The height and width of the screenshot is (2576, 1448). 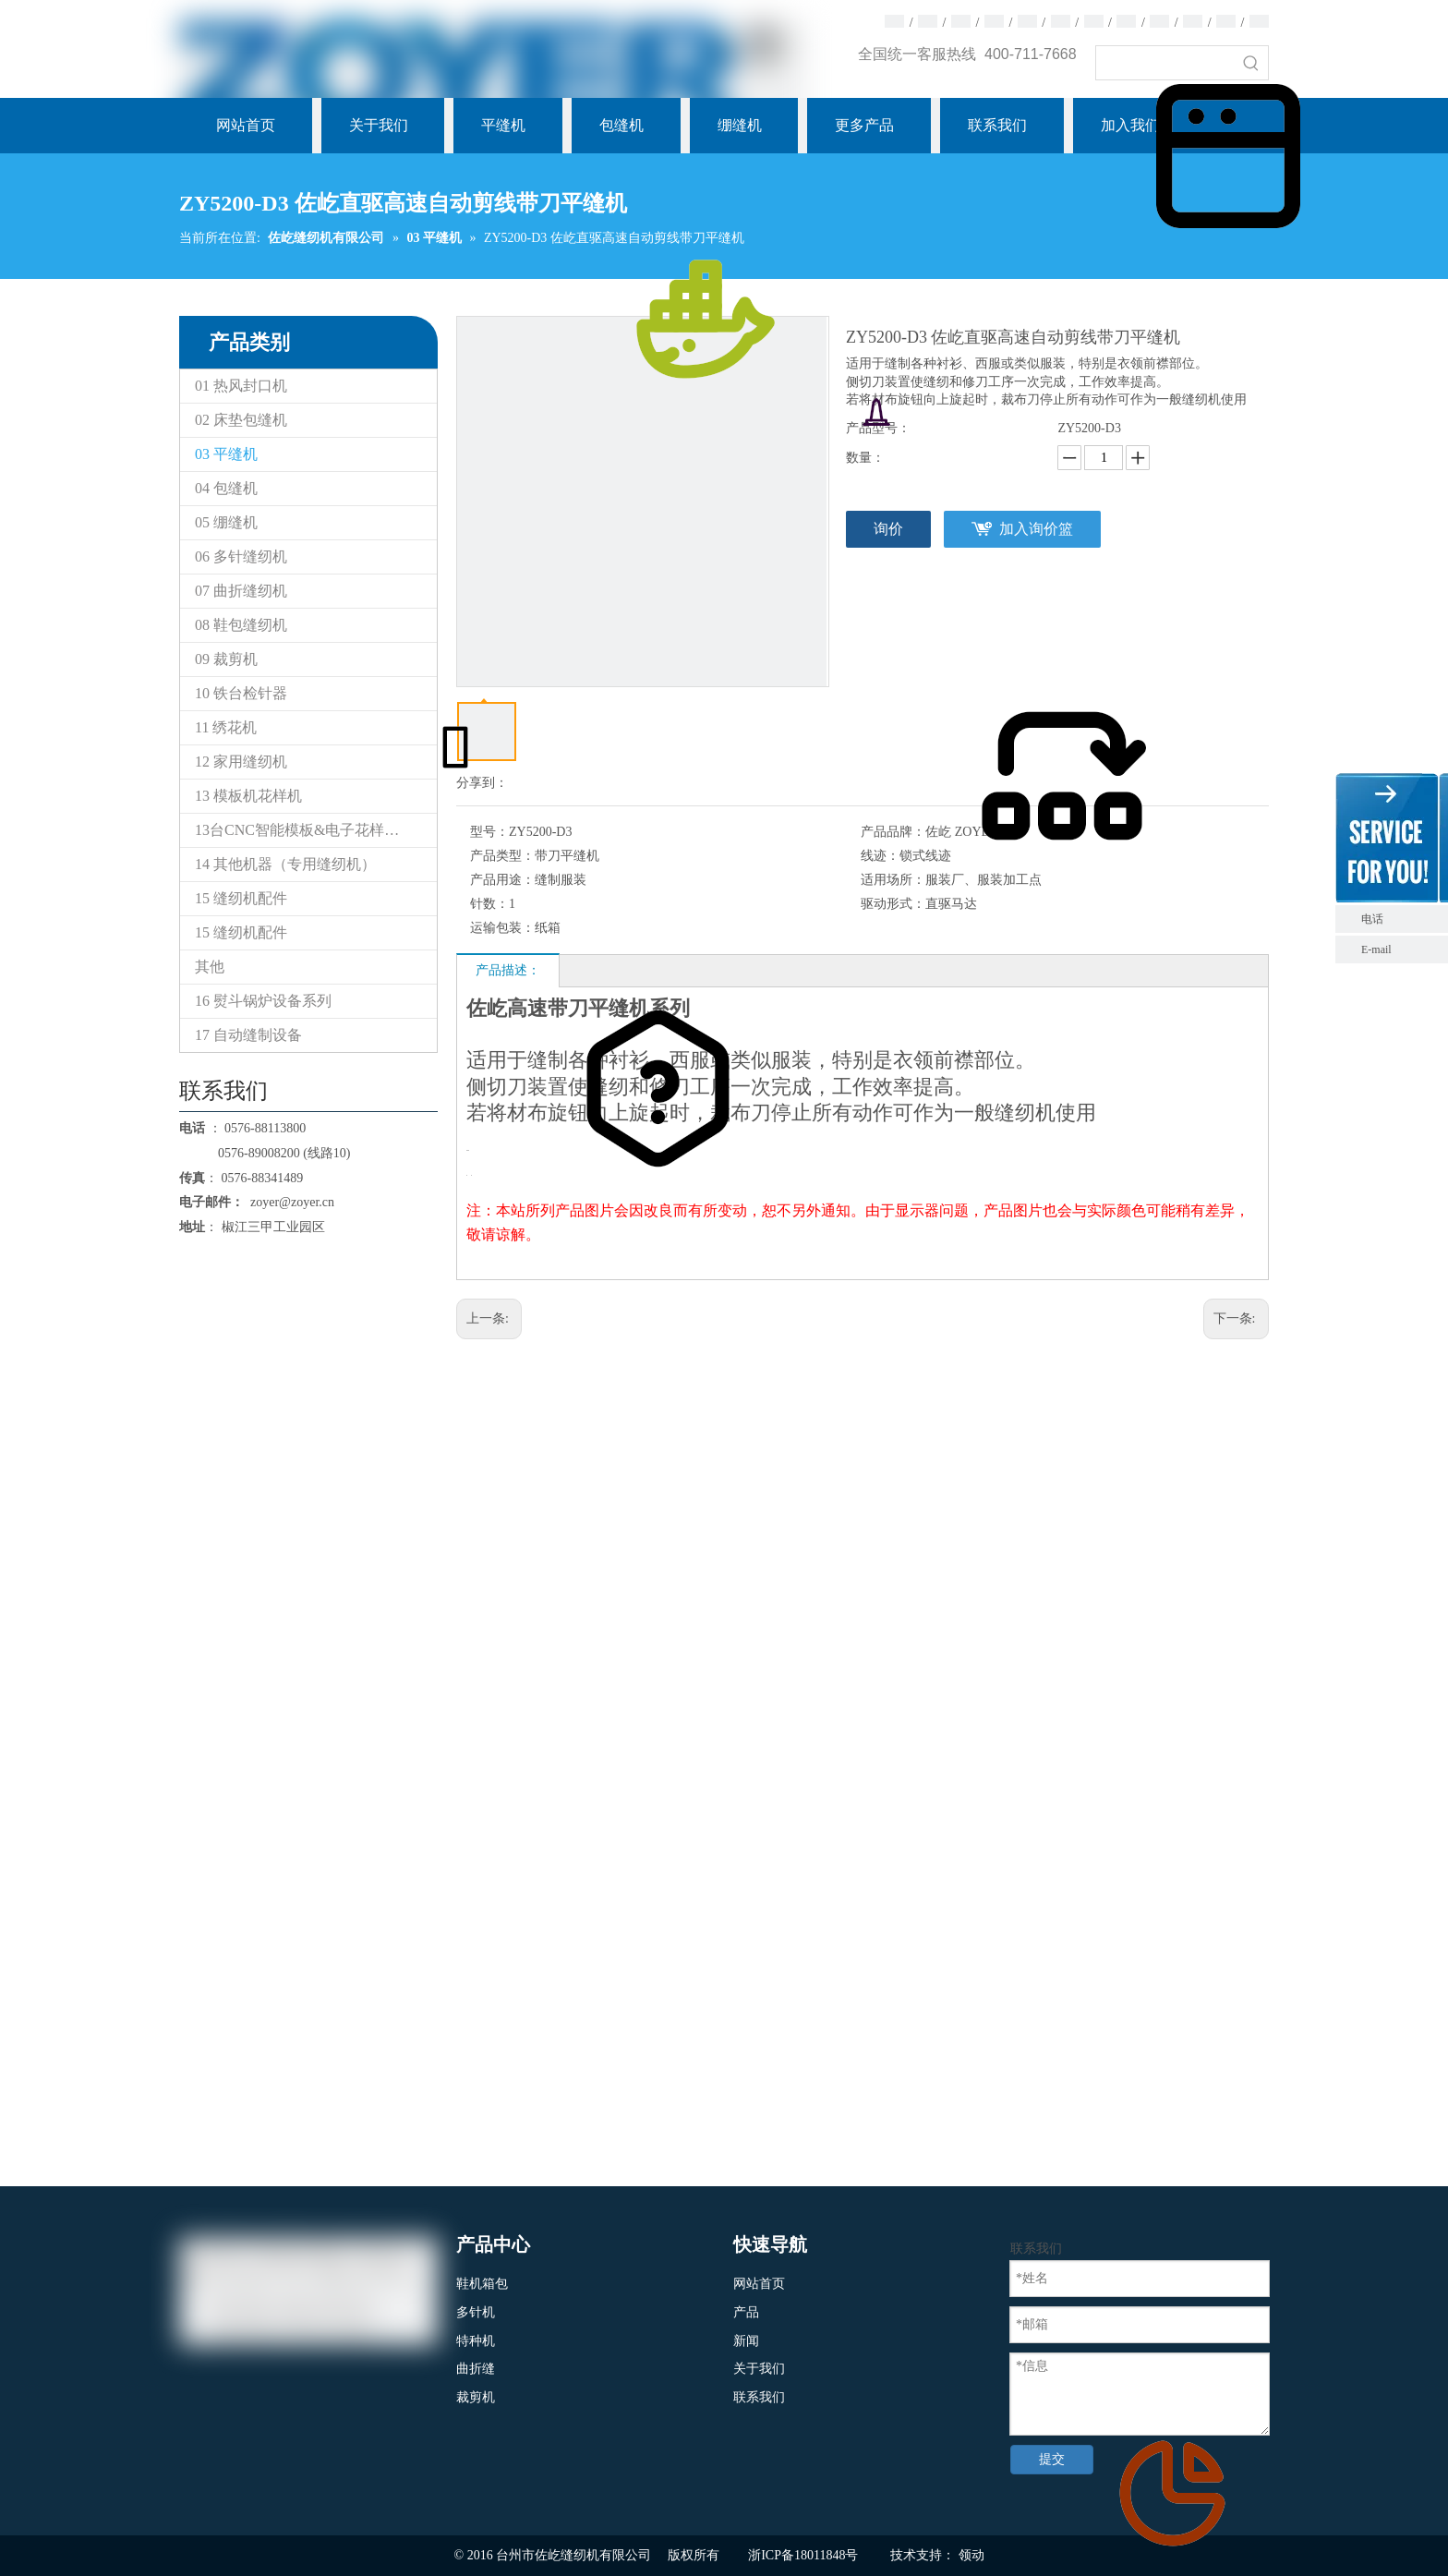 What do you see at coordinates (1173, 2493) in the screenshot?
I see `view analytics or statistics breakdown` at bounding box center [1173, 2493].